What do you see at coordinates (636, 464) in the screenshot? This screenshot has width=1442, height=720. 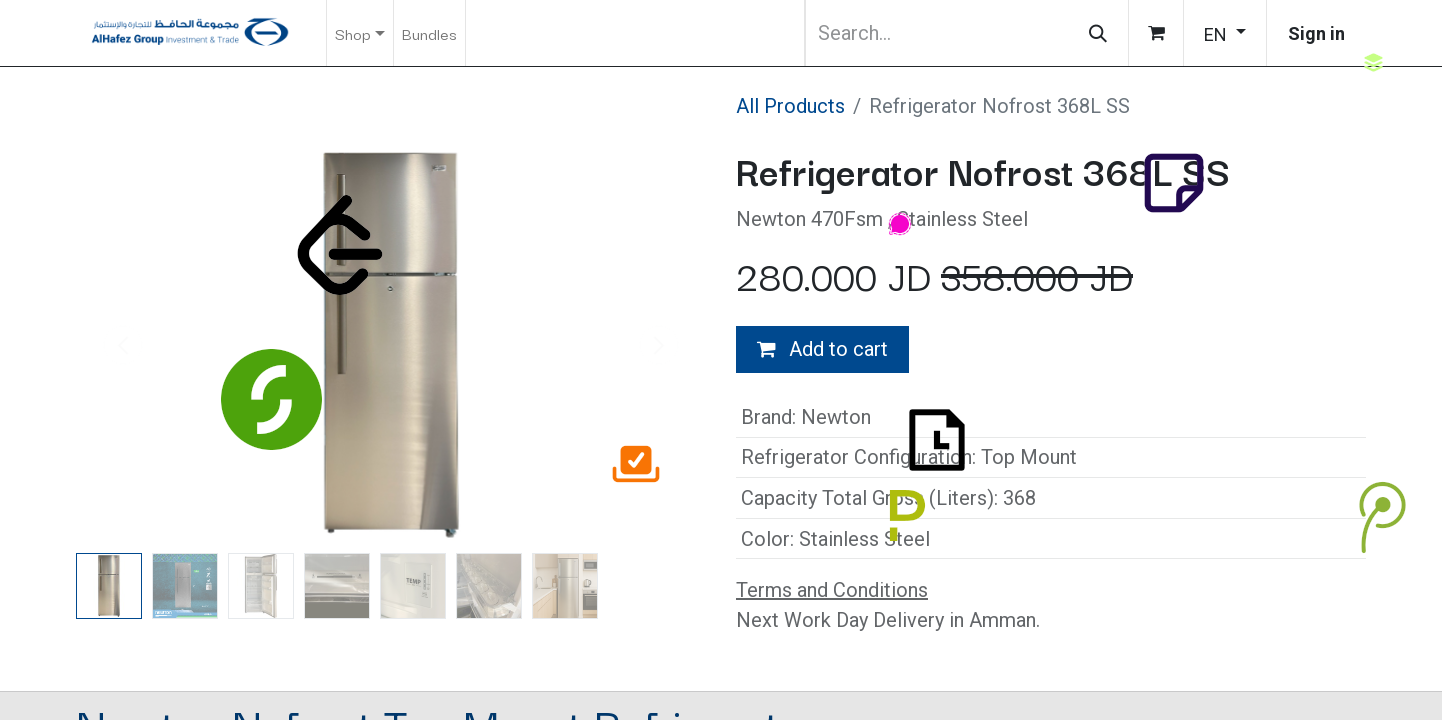 I see `cast your vote or submit a ballot` at bounding box center [636, 464].